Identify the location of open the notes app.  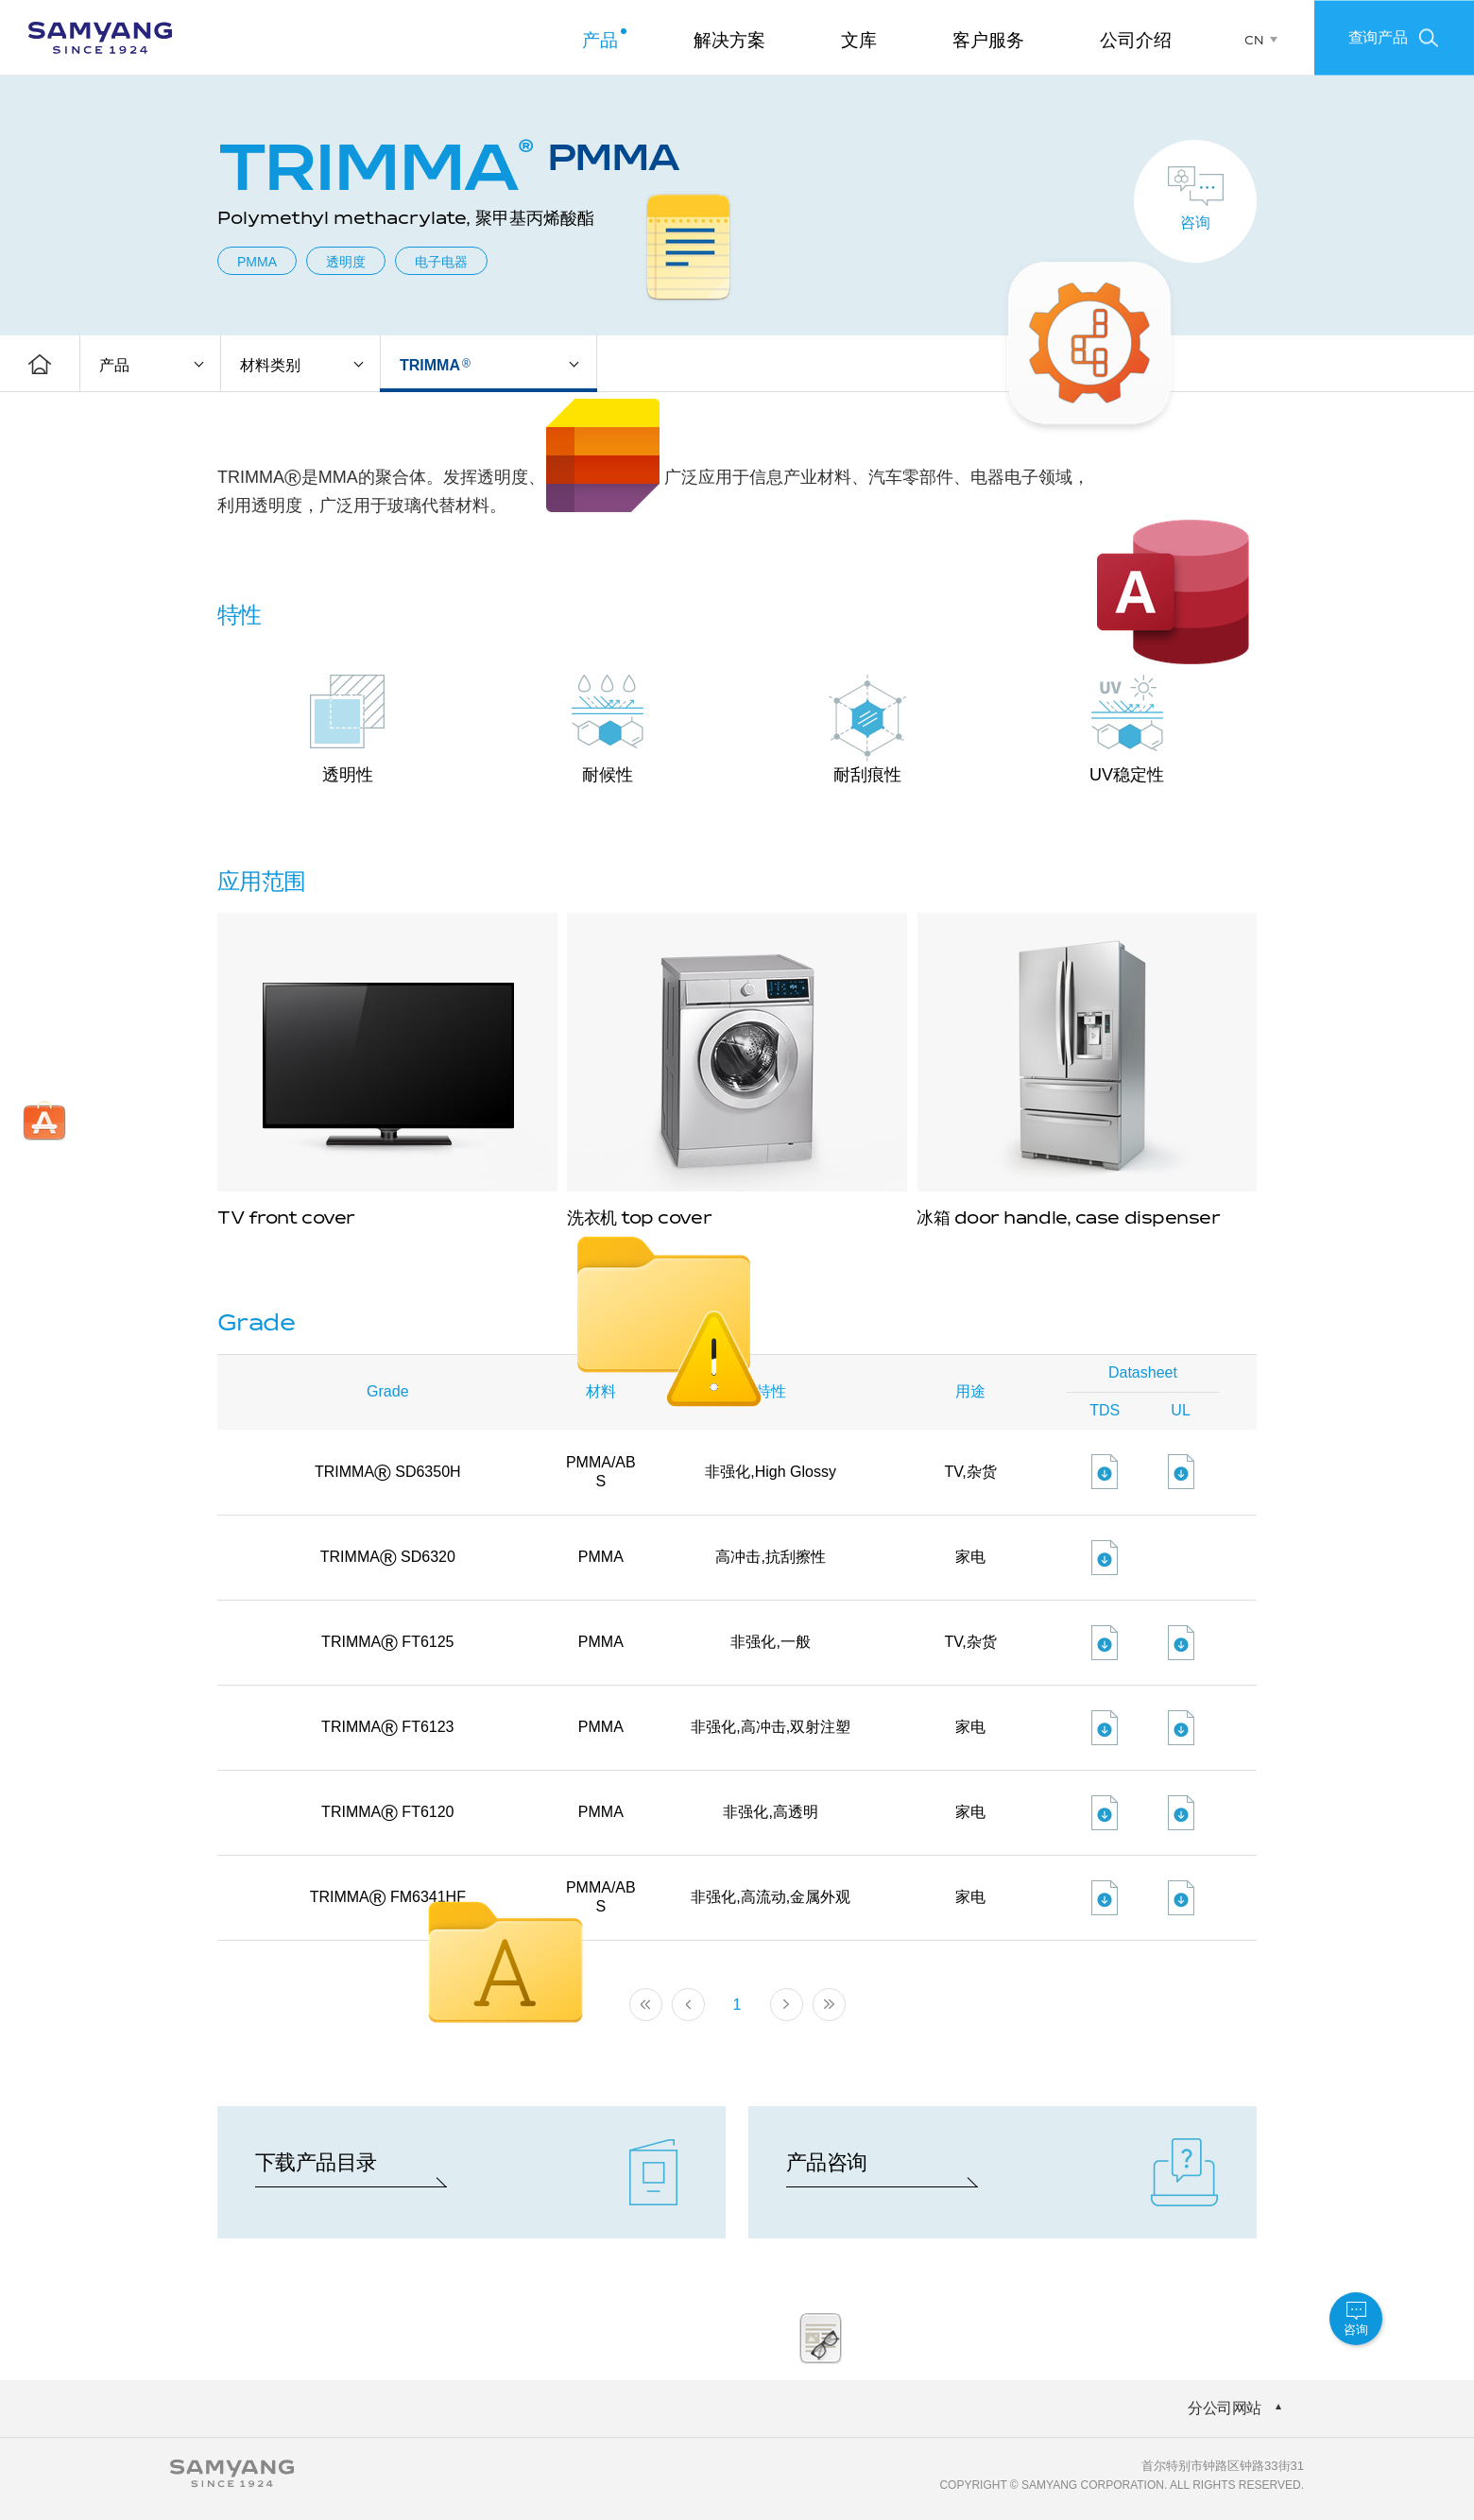
(688, 247).